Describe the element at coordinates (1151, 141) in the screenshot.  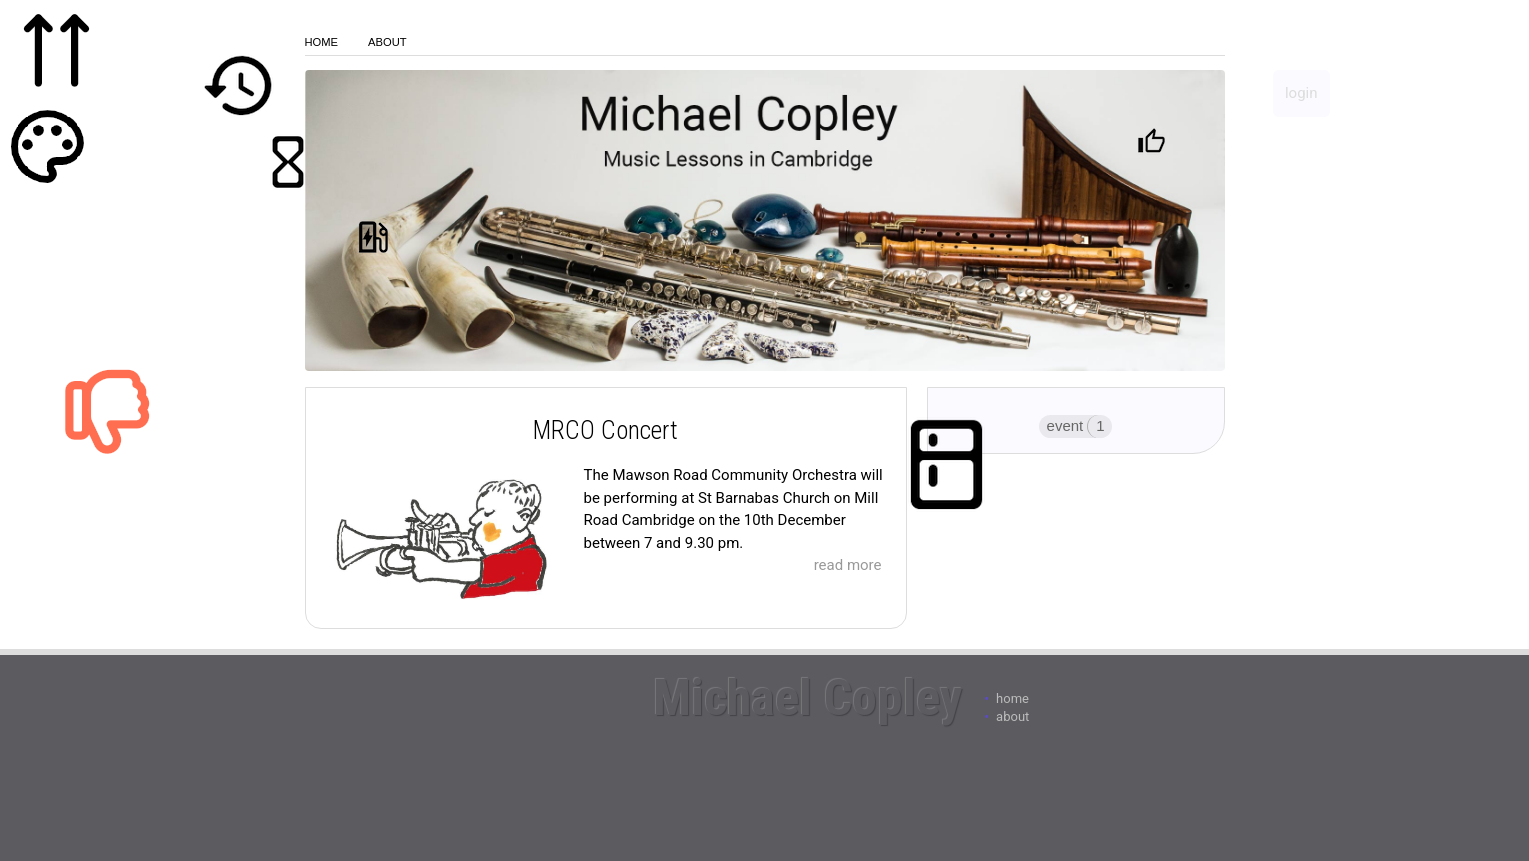
I see `like or upvote content` at that location.